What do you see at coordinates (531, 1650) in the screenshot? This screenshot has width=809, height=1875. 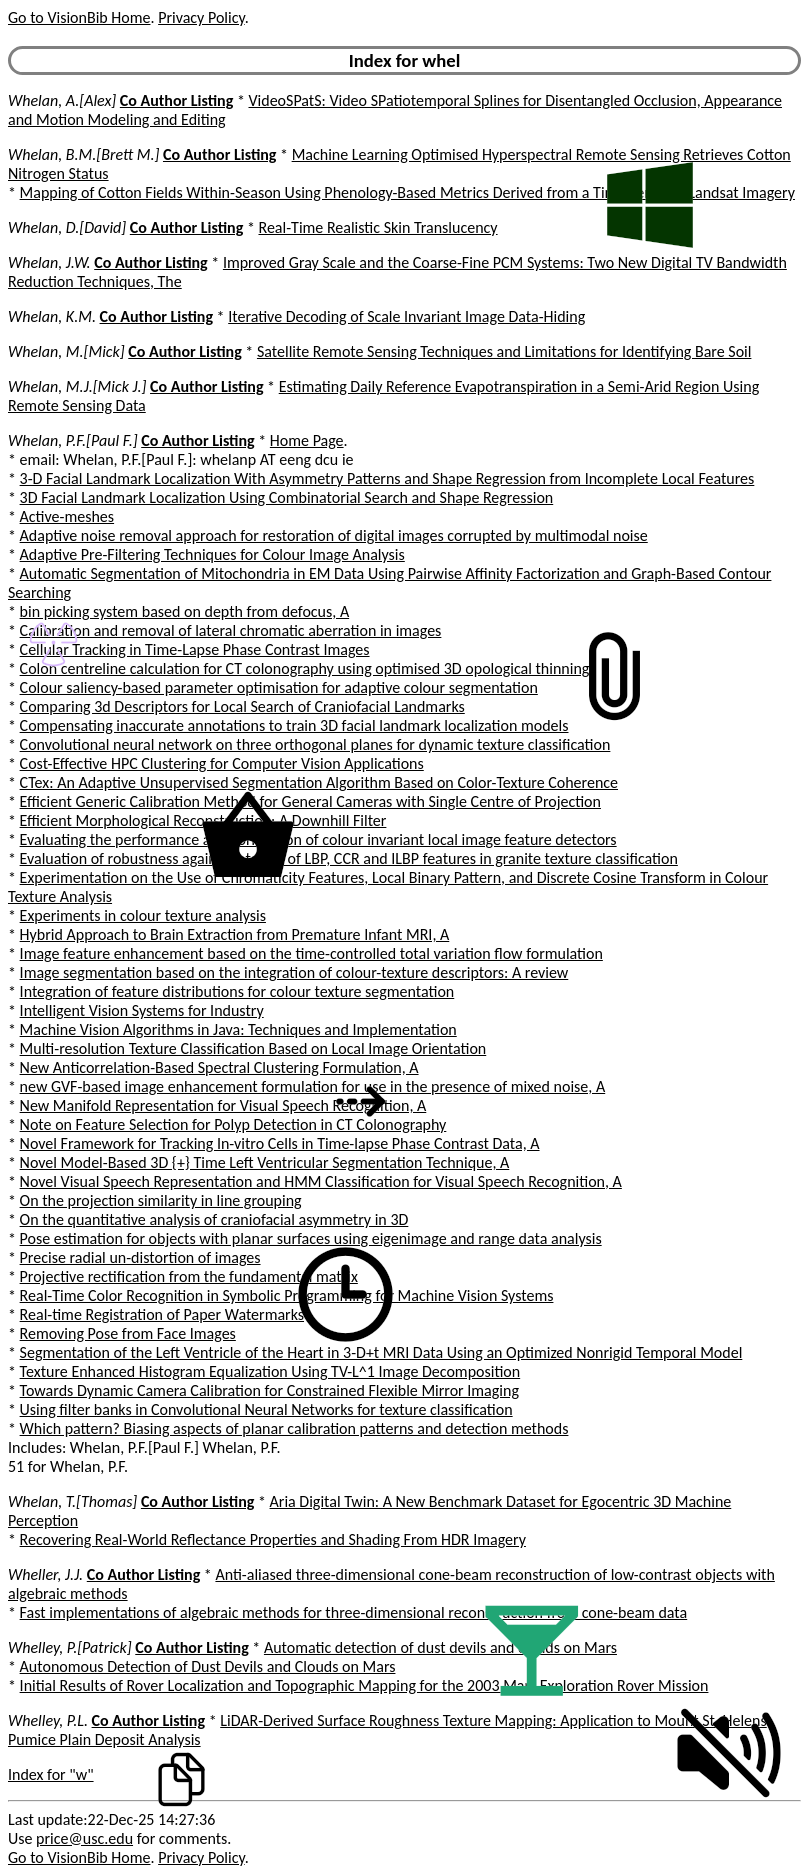 I see `browse wine or cocktail menu` at bounding box center [531, 1650].